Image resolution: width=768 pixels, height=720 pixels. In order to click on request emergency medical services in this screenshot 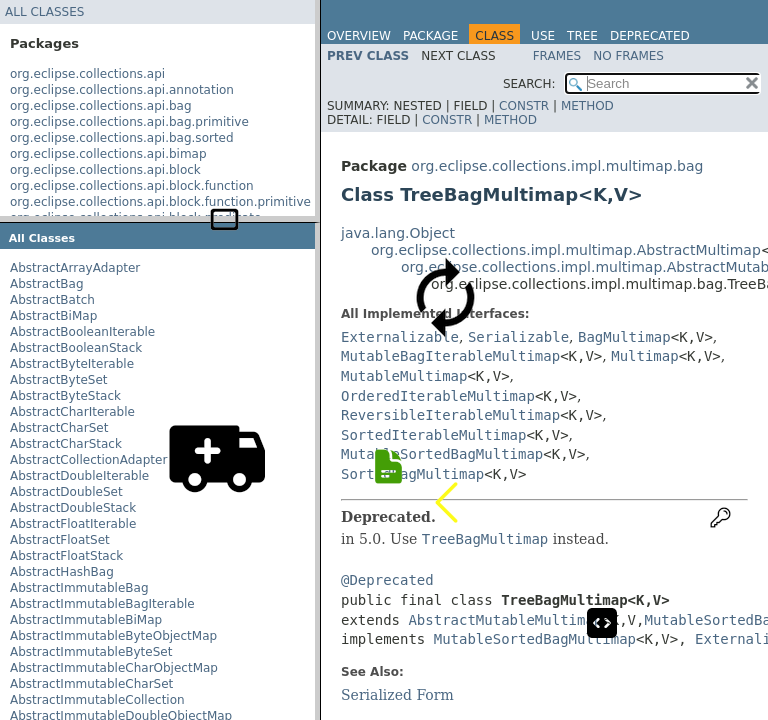, I will do `click(214, 454)`.